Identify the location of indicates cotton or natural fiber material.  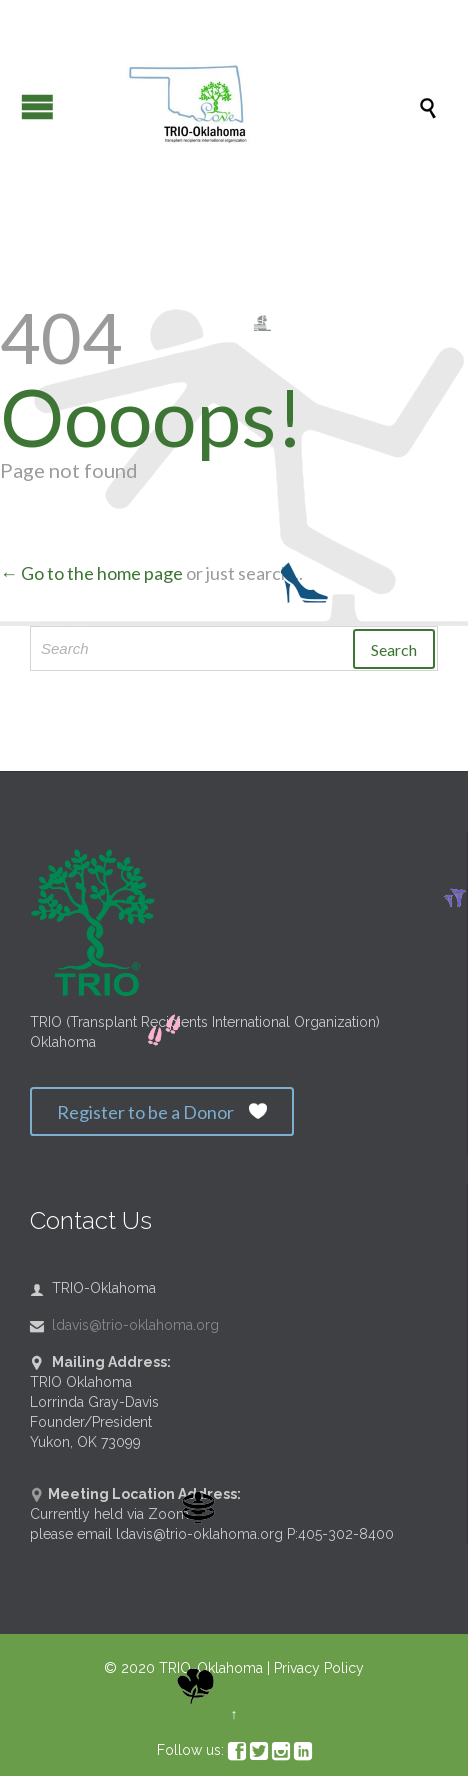
(195, 1686).